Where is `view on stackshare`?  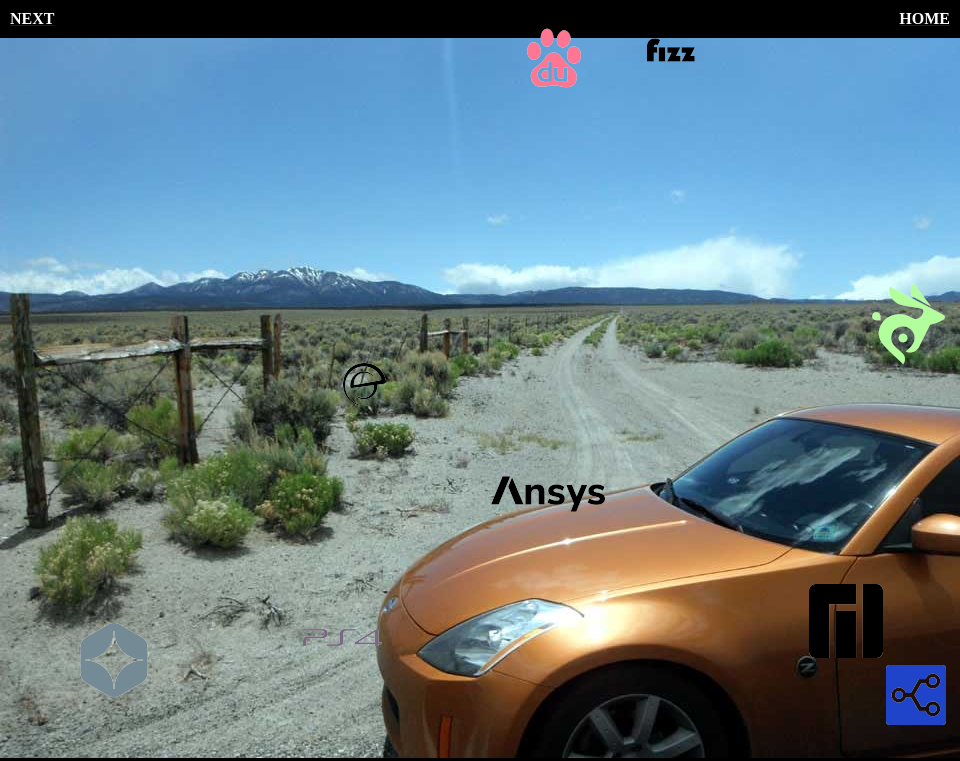
view on stackshare is located at coordinates (916, 695).